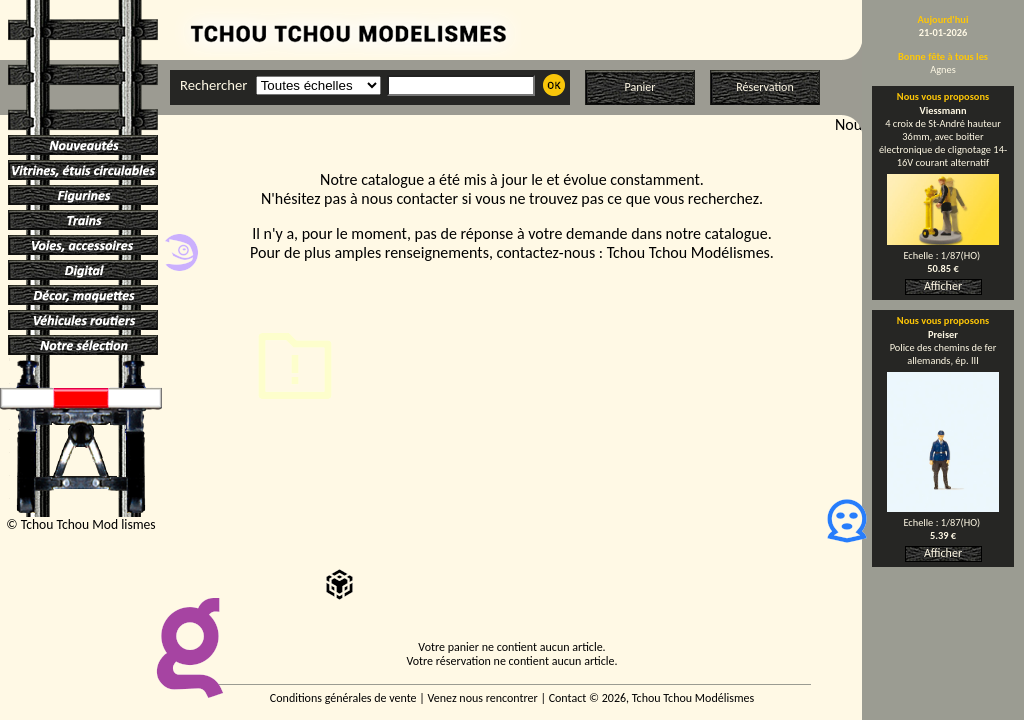  Describe the element at coordinates (339, 584) in the screenshot. I see `binance coin (BNB) cryptocurrency logo` at that location.